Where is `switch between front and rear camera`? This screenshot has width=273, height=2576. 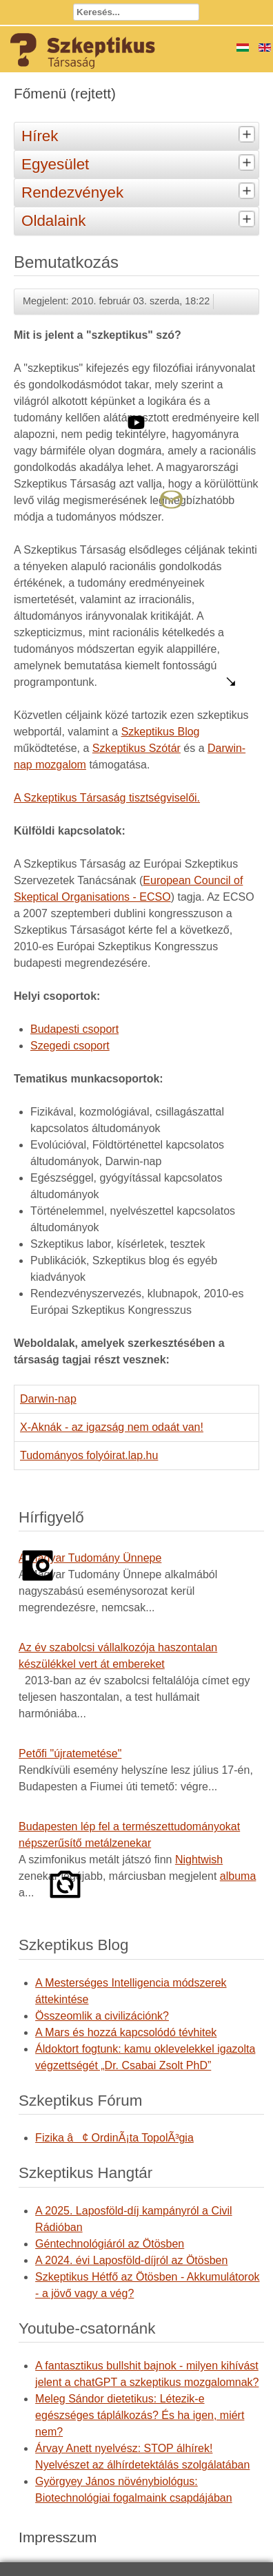
switch between front and rear camera is located at coordinates (65, 1884).